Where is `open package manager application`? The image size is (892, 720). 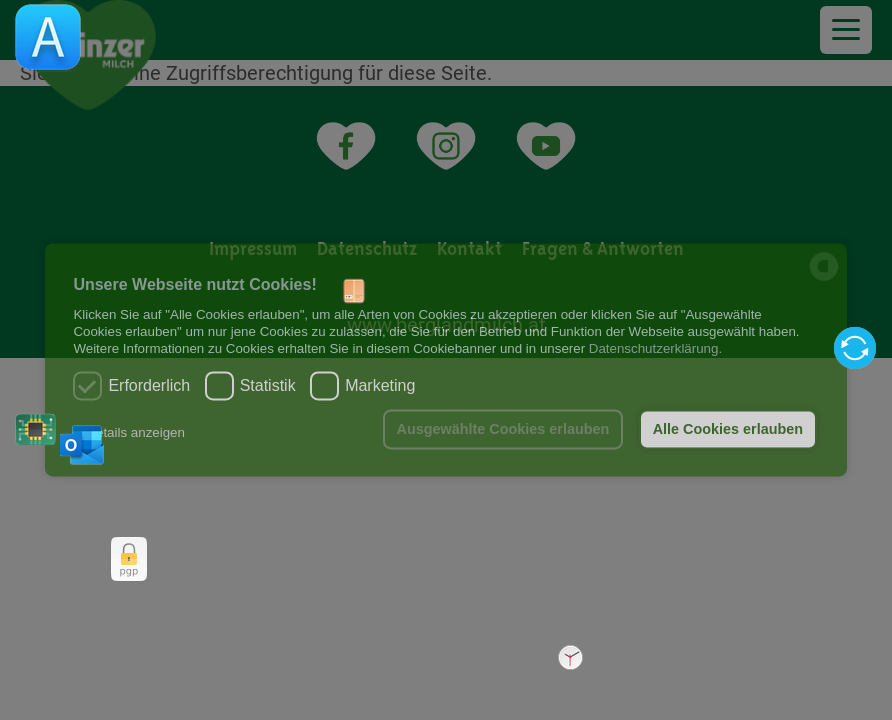 open package manager application is located at coordinates (354, 291).